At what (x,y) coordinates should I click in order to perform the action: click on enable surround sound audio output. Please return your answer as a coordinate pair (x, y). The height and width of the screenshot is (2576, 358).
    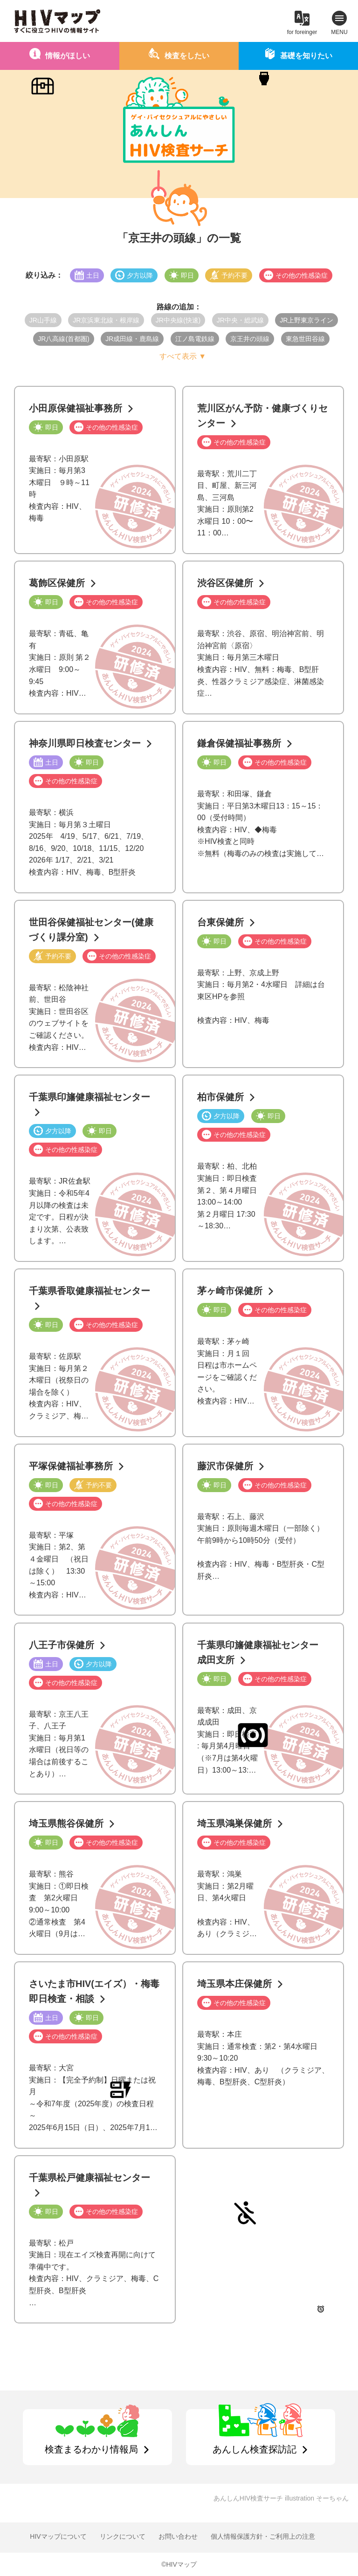
    Looking at the image, I should click on (253, 1735).